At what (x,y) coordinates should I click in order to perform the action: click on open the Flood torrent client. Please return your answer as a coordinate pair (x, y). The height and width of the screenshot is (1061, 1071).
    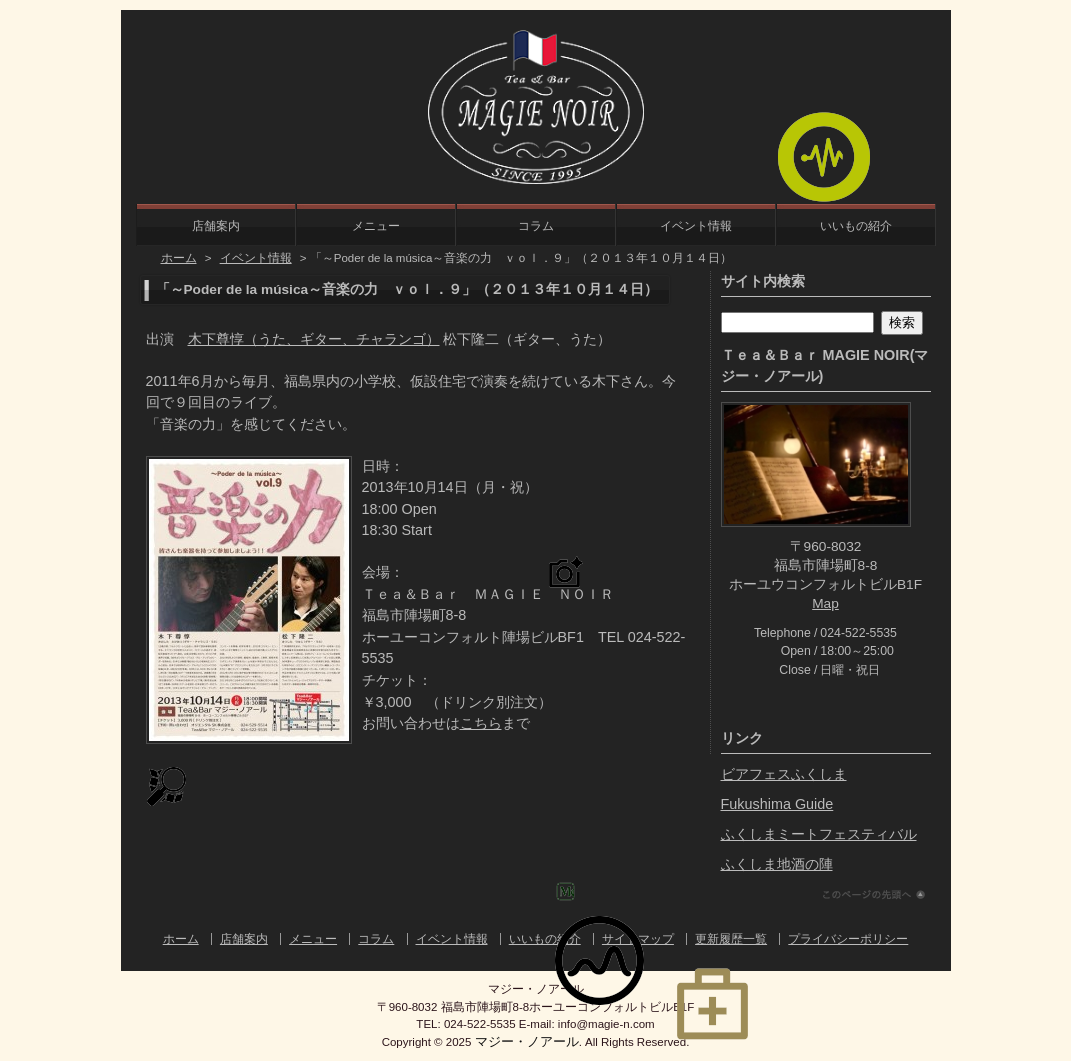
    Looking at the image, I should click on (599, 960).